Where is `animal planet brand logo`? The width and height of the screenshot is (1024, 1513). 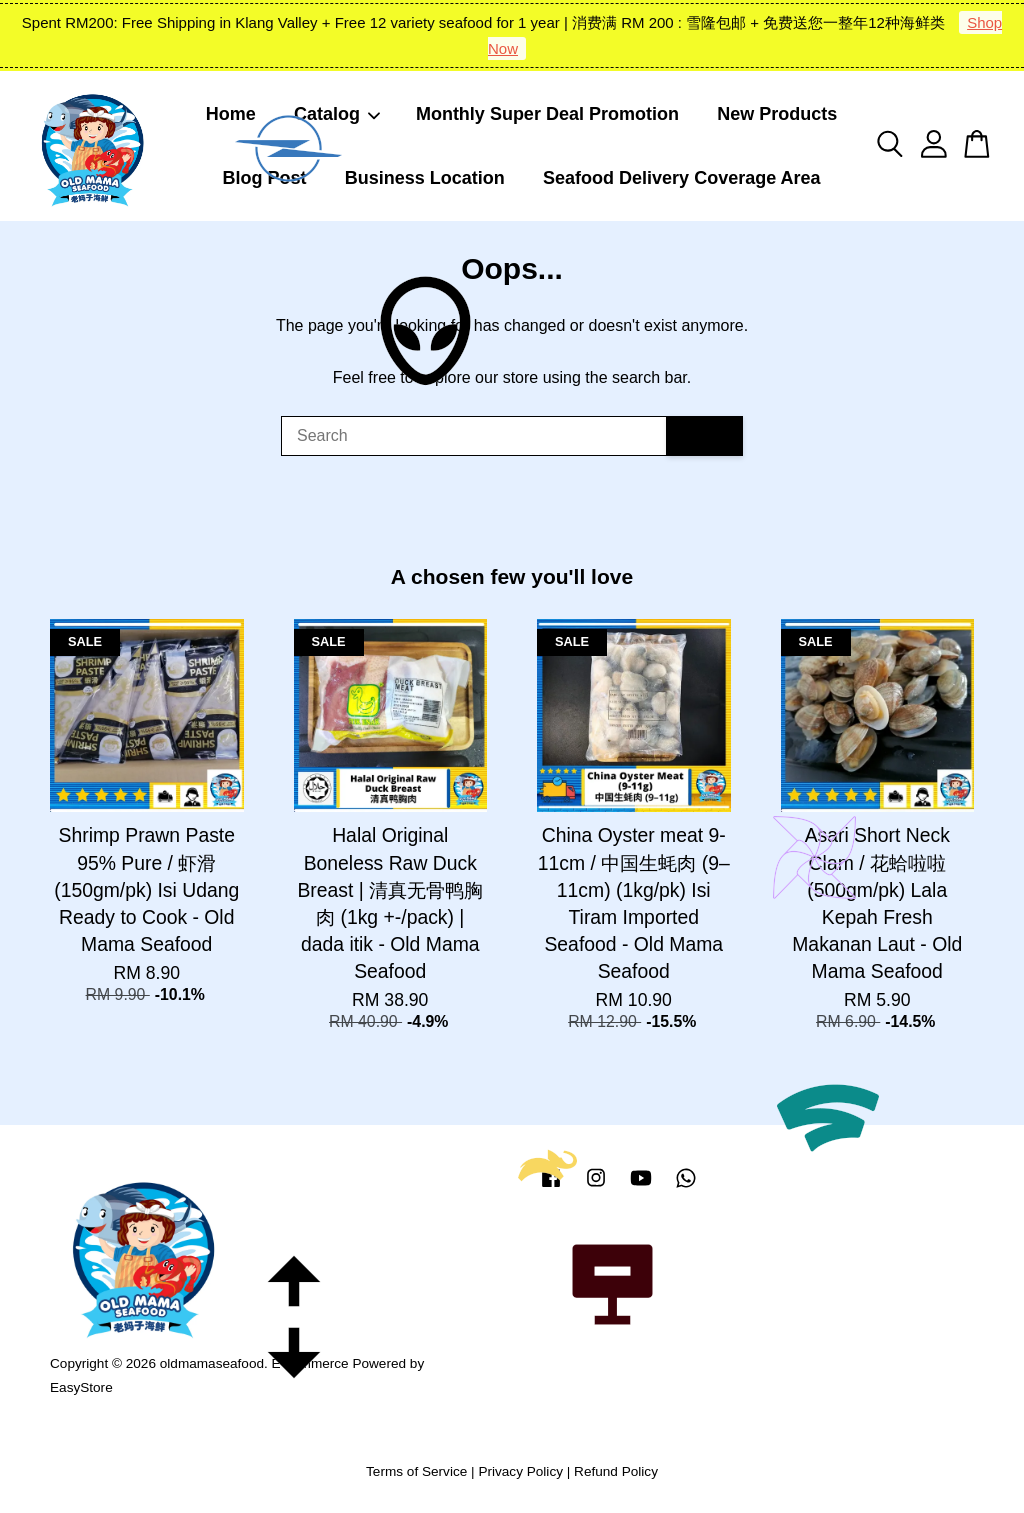 animal planet brand logo is located at coordinates (547, 1165).